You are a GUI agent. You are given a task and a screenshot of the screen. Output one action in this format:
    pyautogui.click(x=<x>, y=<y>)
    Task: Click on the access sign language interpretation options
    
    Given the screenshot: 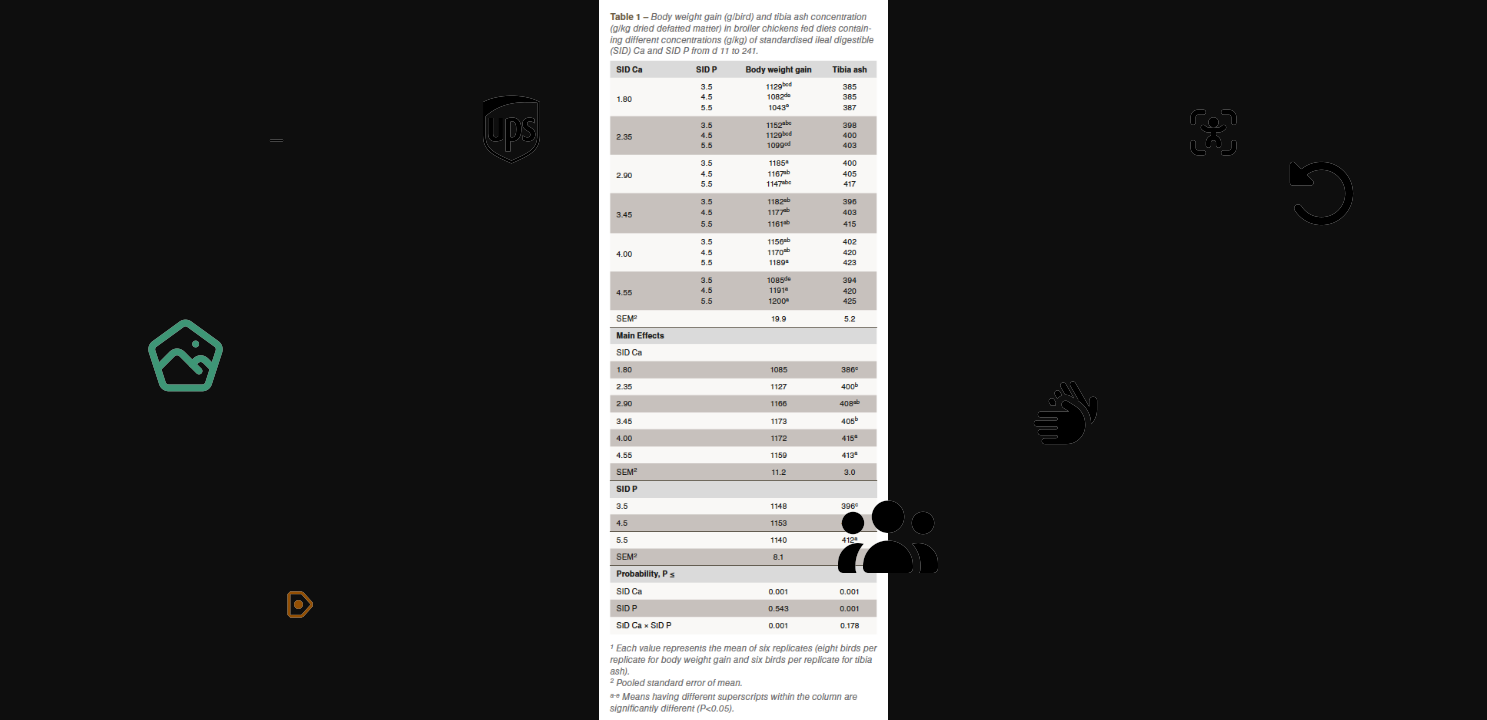 What is the action you would take?
    pyautogui.click(x=1065, y=412)
    